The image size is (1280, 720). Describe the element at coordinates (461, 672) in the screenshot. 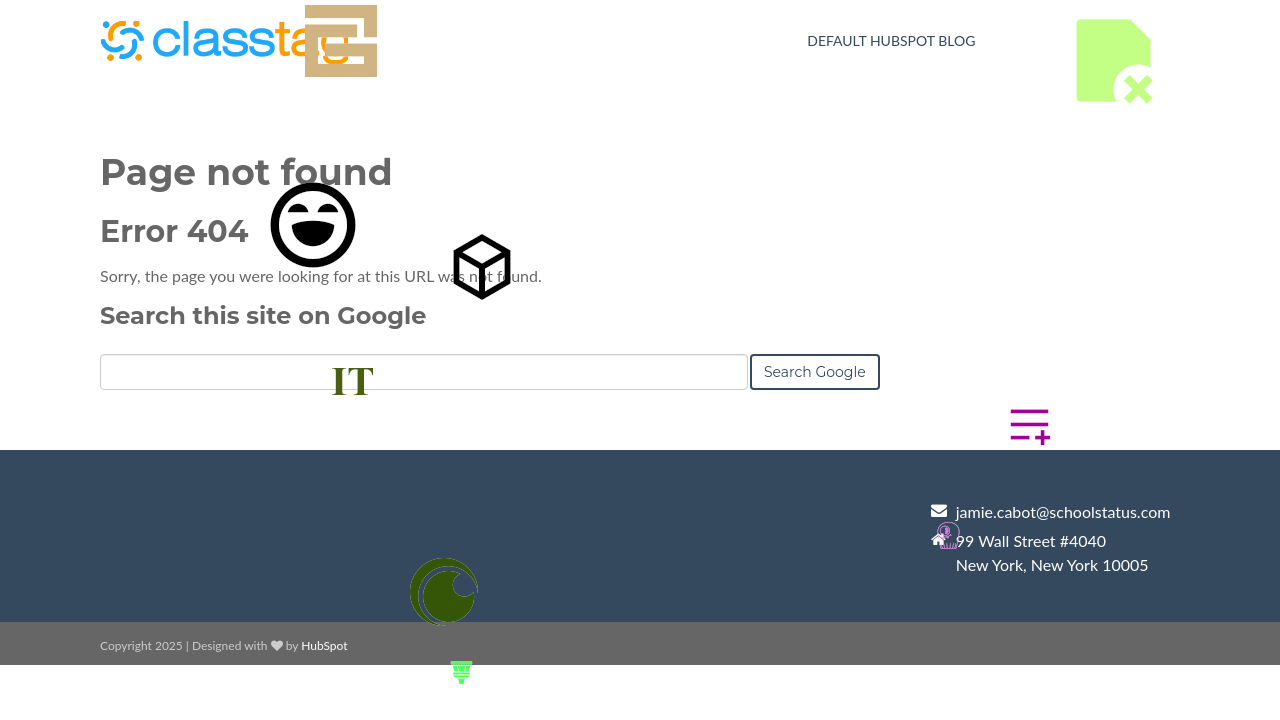

I see `tower git client app logo` at that location.